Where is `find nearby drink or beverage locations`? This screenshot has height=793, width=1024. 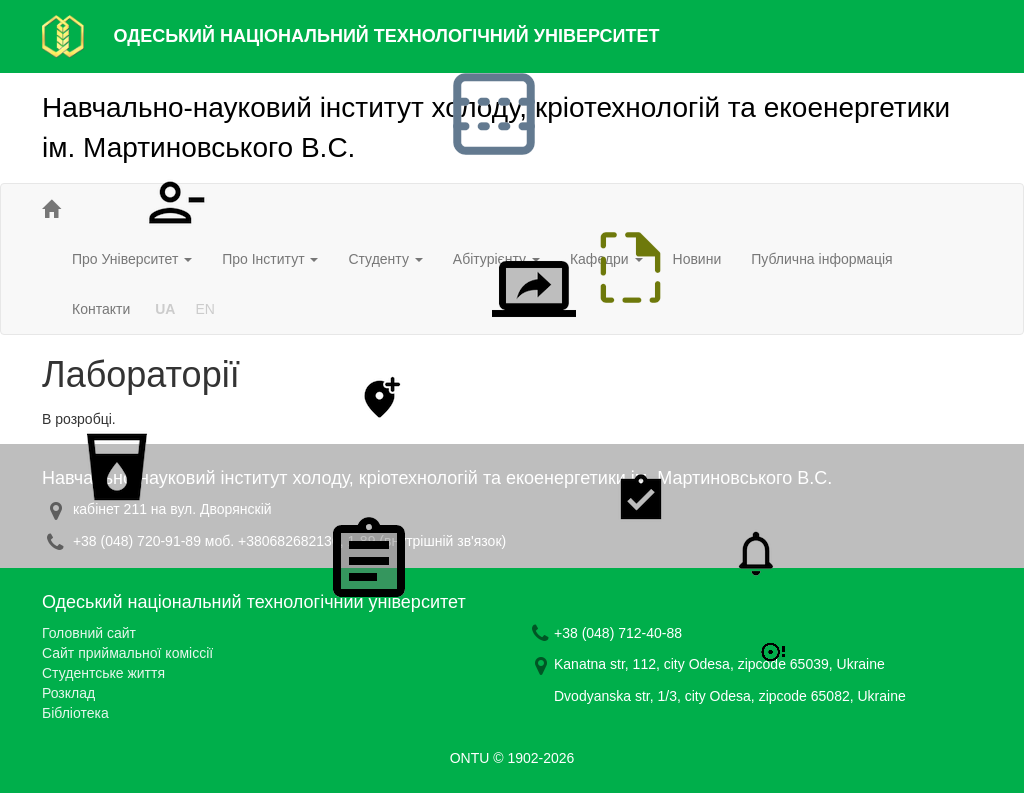 find nearby drink or beverage locations is located at coordinates (117, 467).